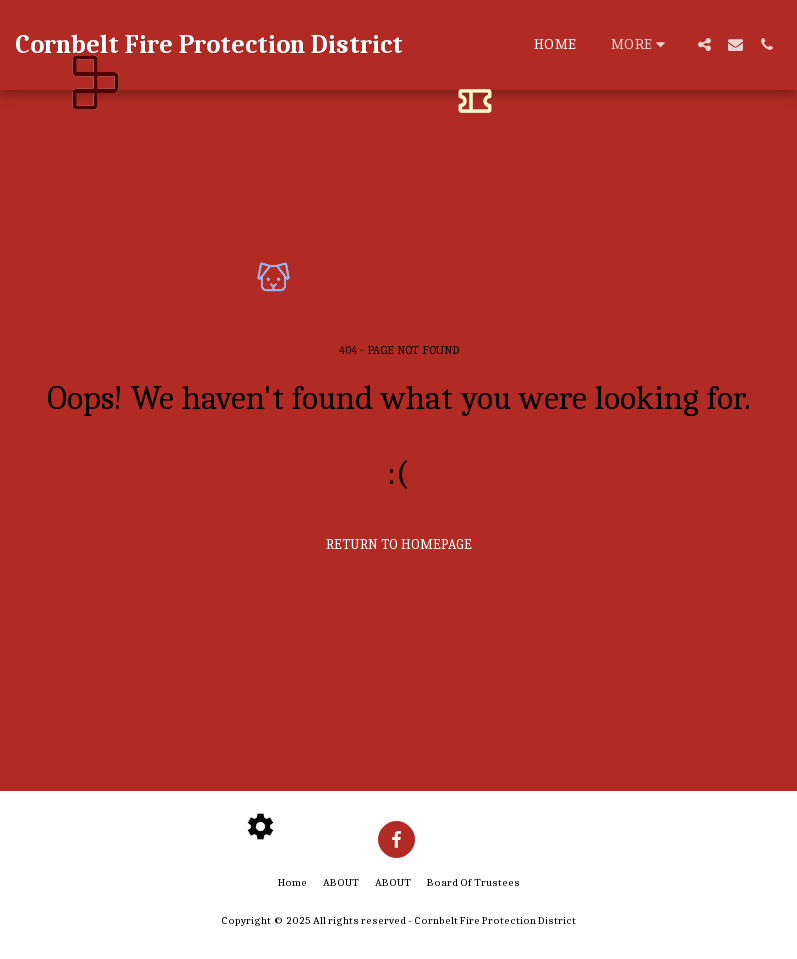 The width and height of the screenshot is (797, 959). Describe the element at coordinates (91, 82) in the screenshot. I see `open replit coding environment` at that location.